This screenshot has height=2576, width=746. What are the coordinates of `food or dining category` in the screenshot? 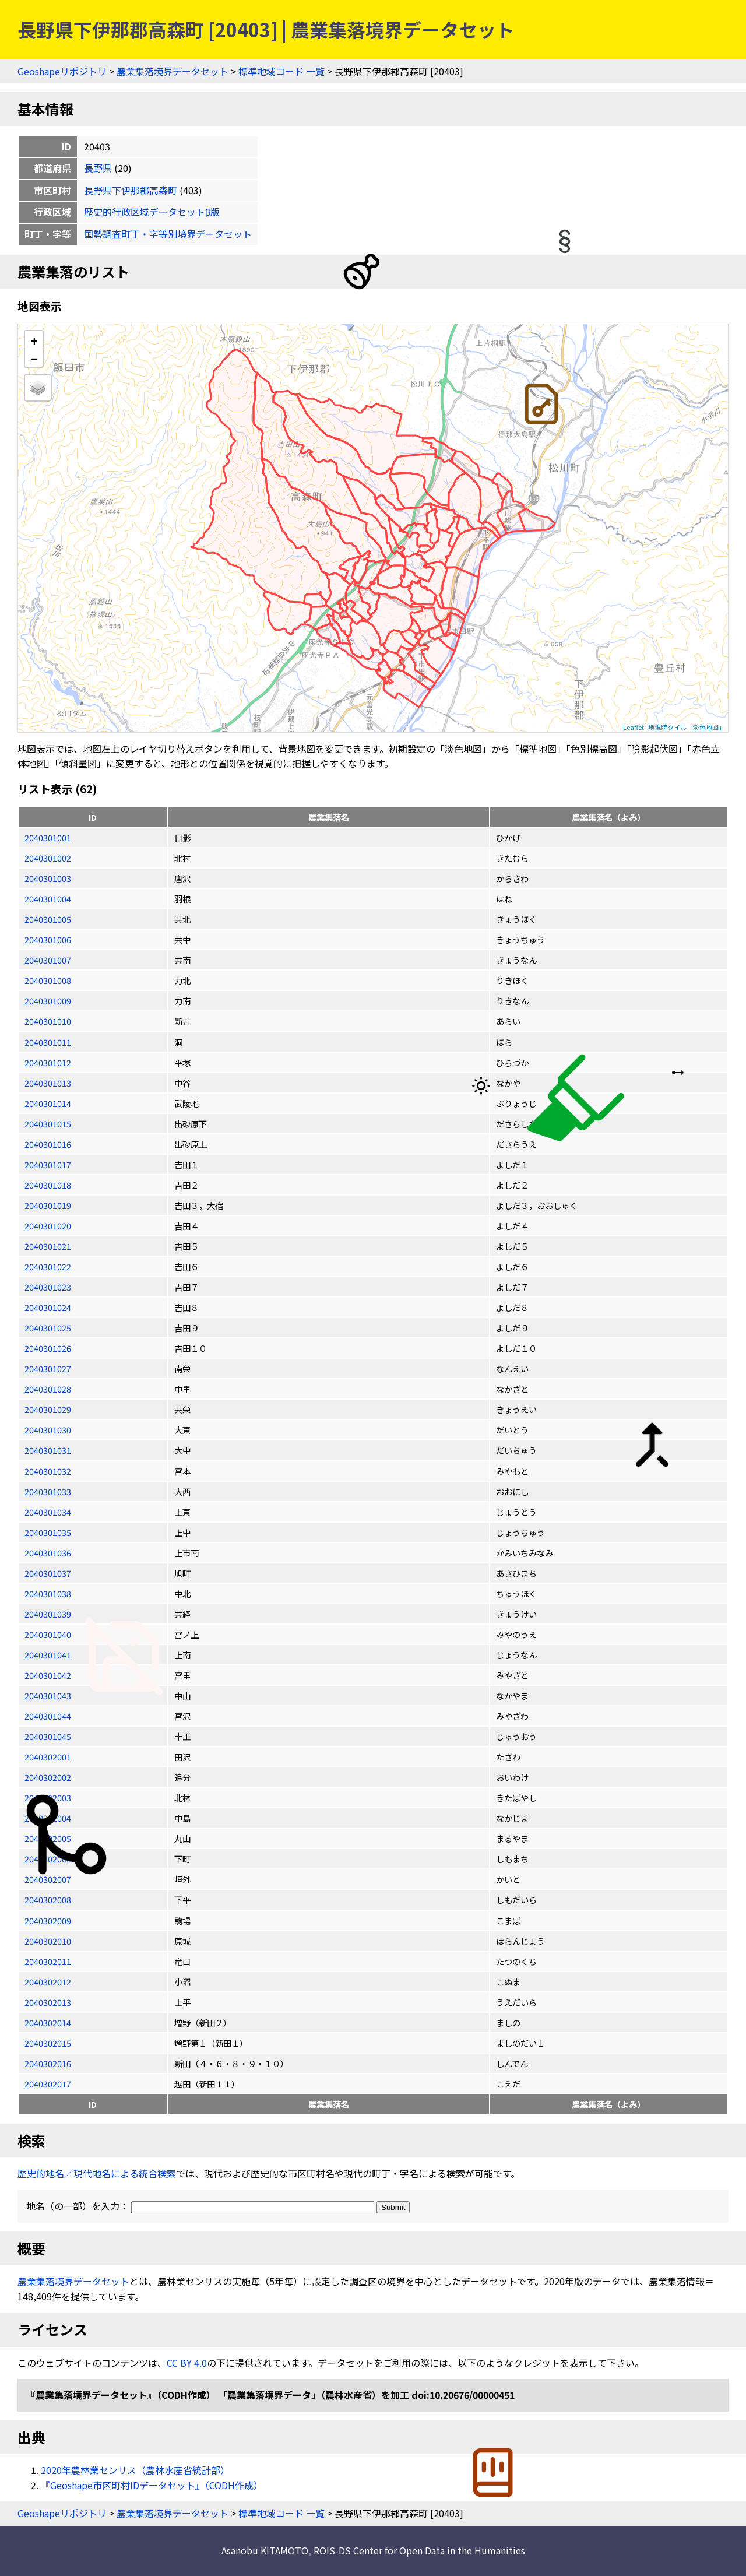 It's located at (361, 272).